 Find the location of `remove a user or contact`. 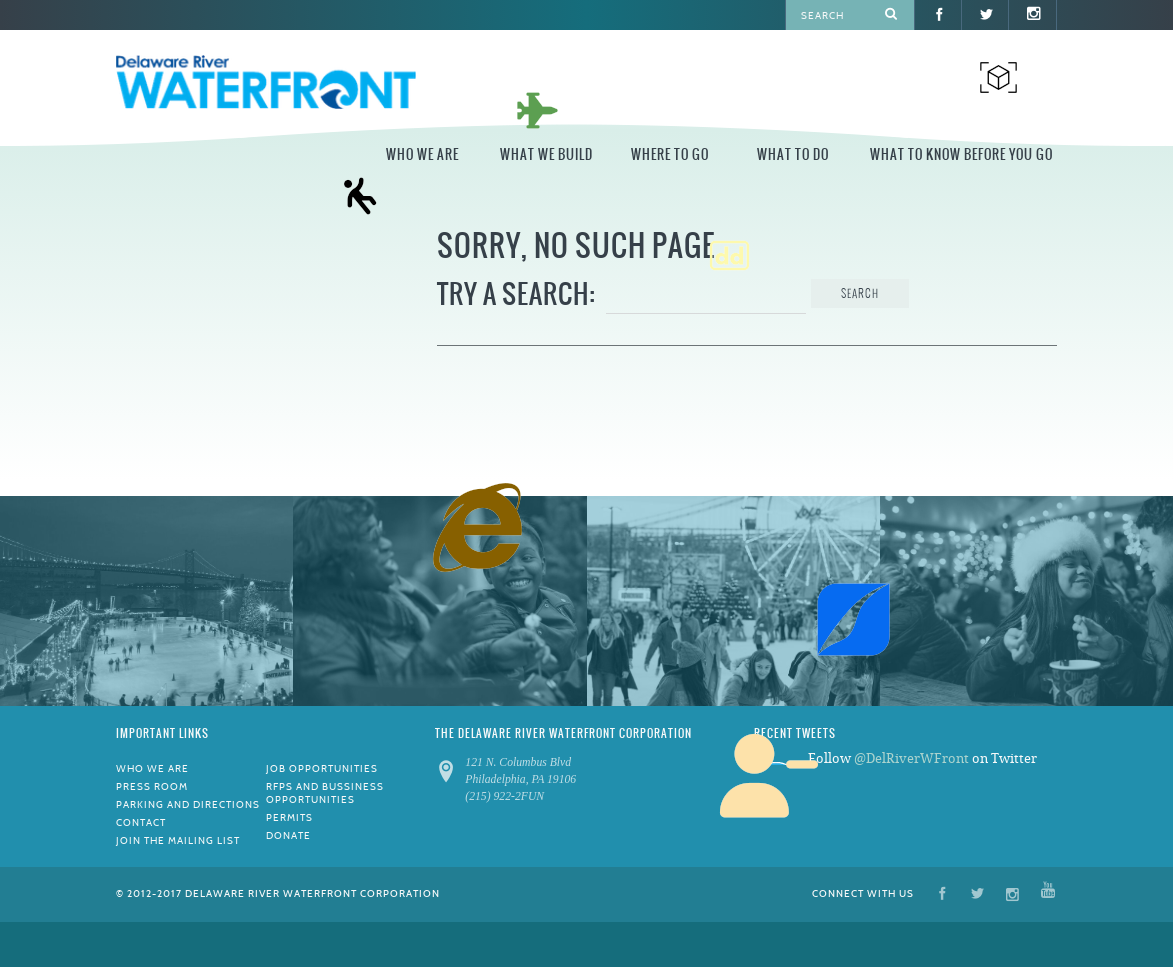

remove a user or contact is located at coordinates (765, 775).